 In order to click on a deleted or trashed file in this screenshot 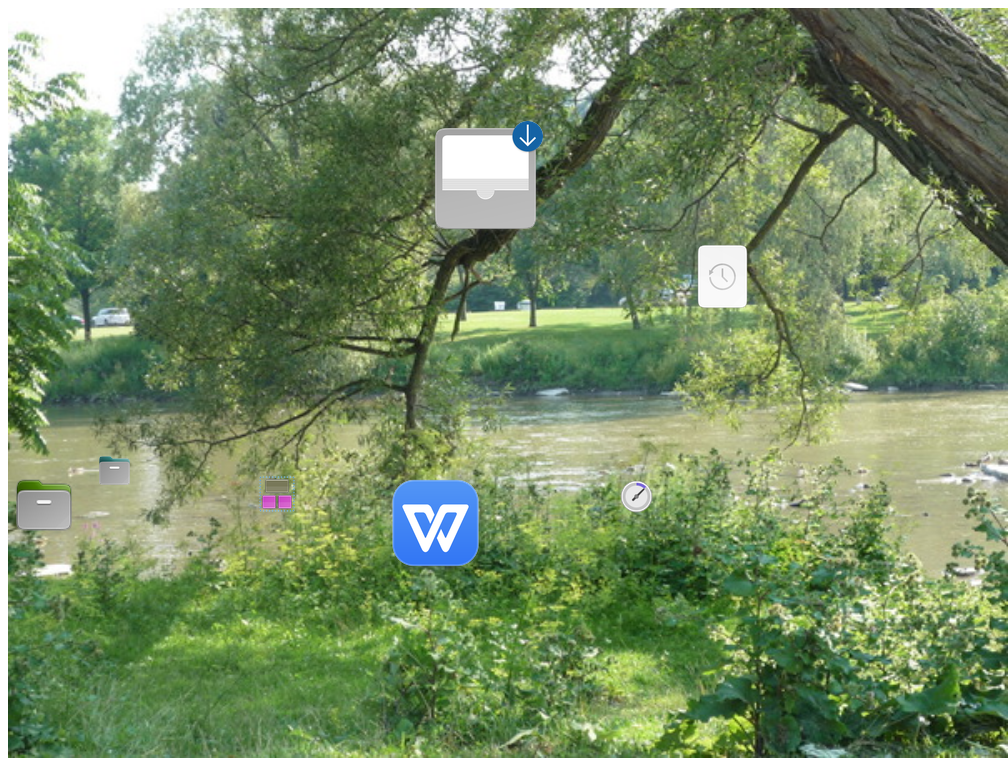, I will do `click(722, 276)`.